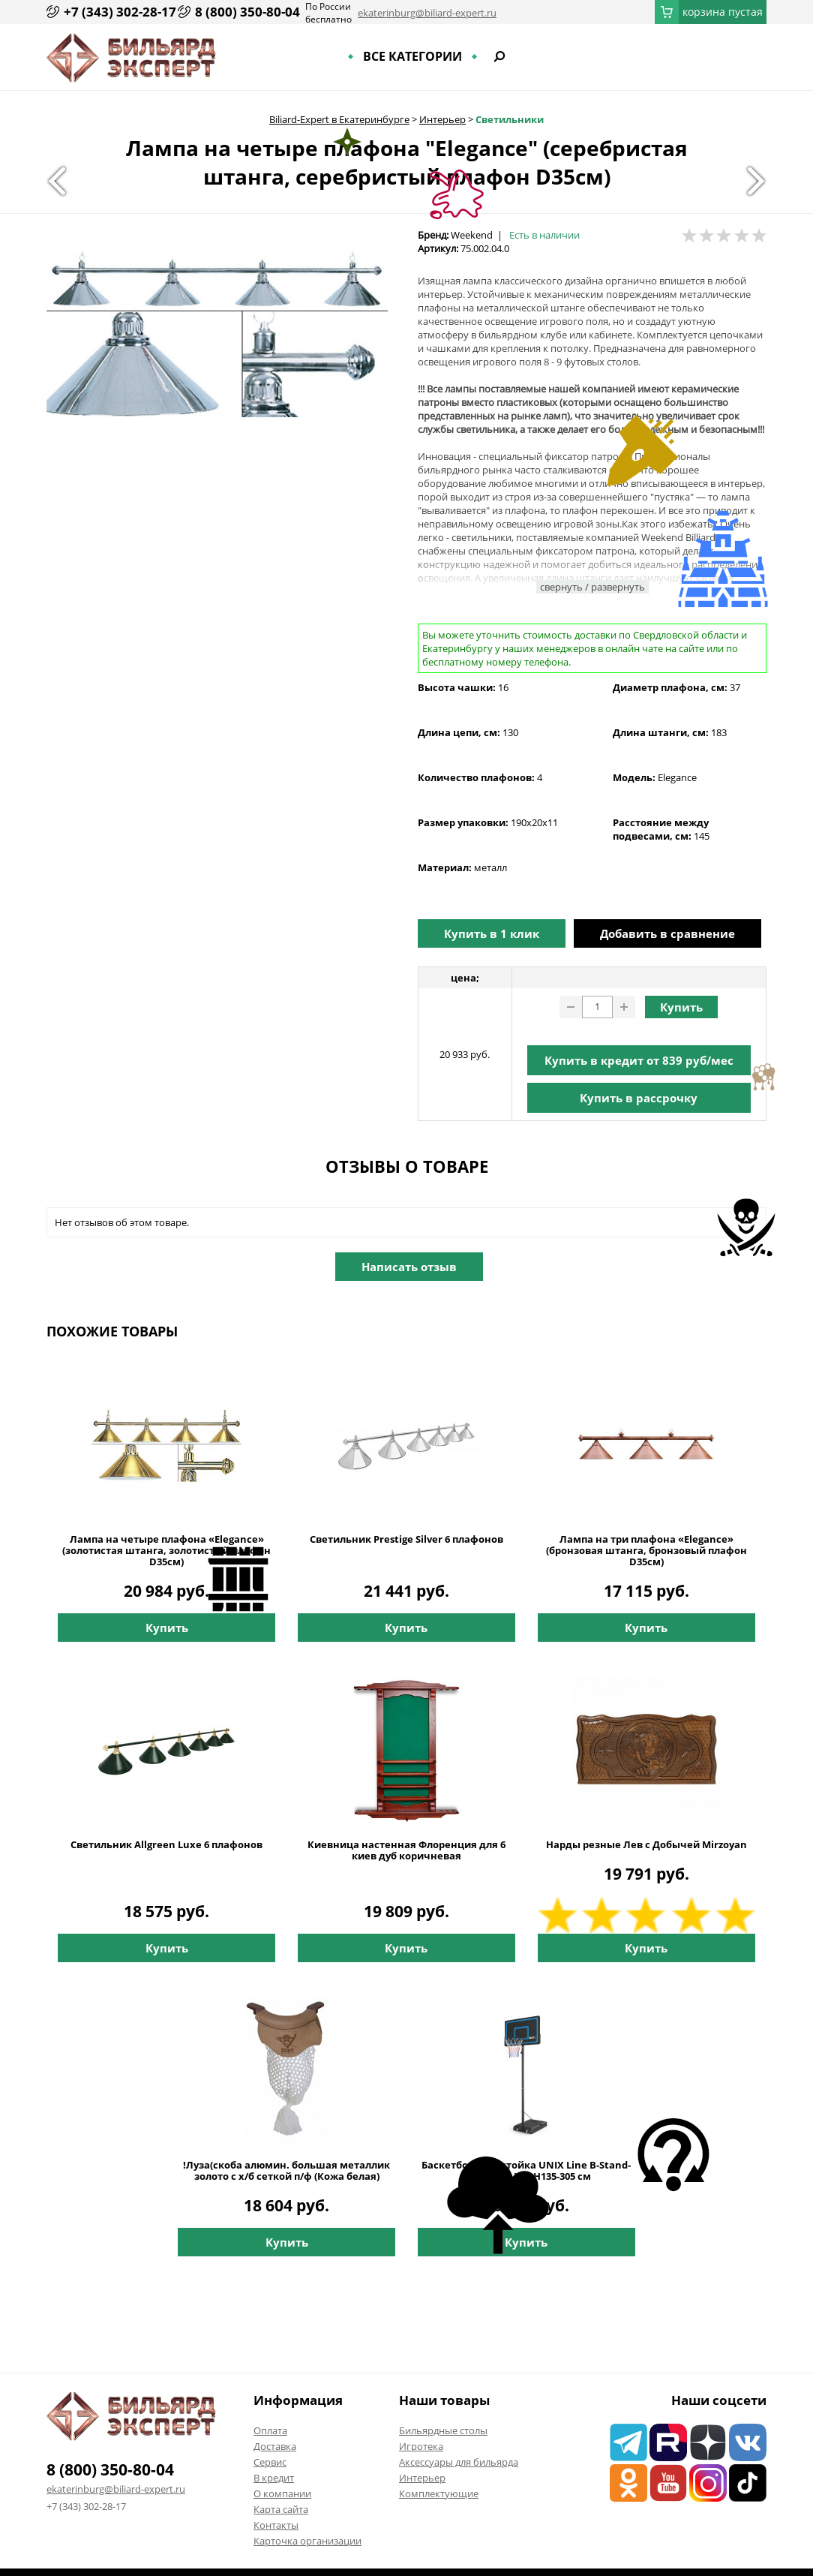 The image size is (813, 2576). Describe the element at coordinates (746, 1228) in the screenshot. I see `indicates pirate or seafaring game mode` at that location.